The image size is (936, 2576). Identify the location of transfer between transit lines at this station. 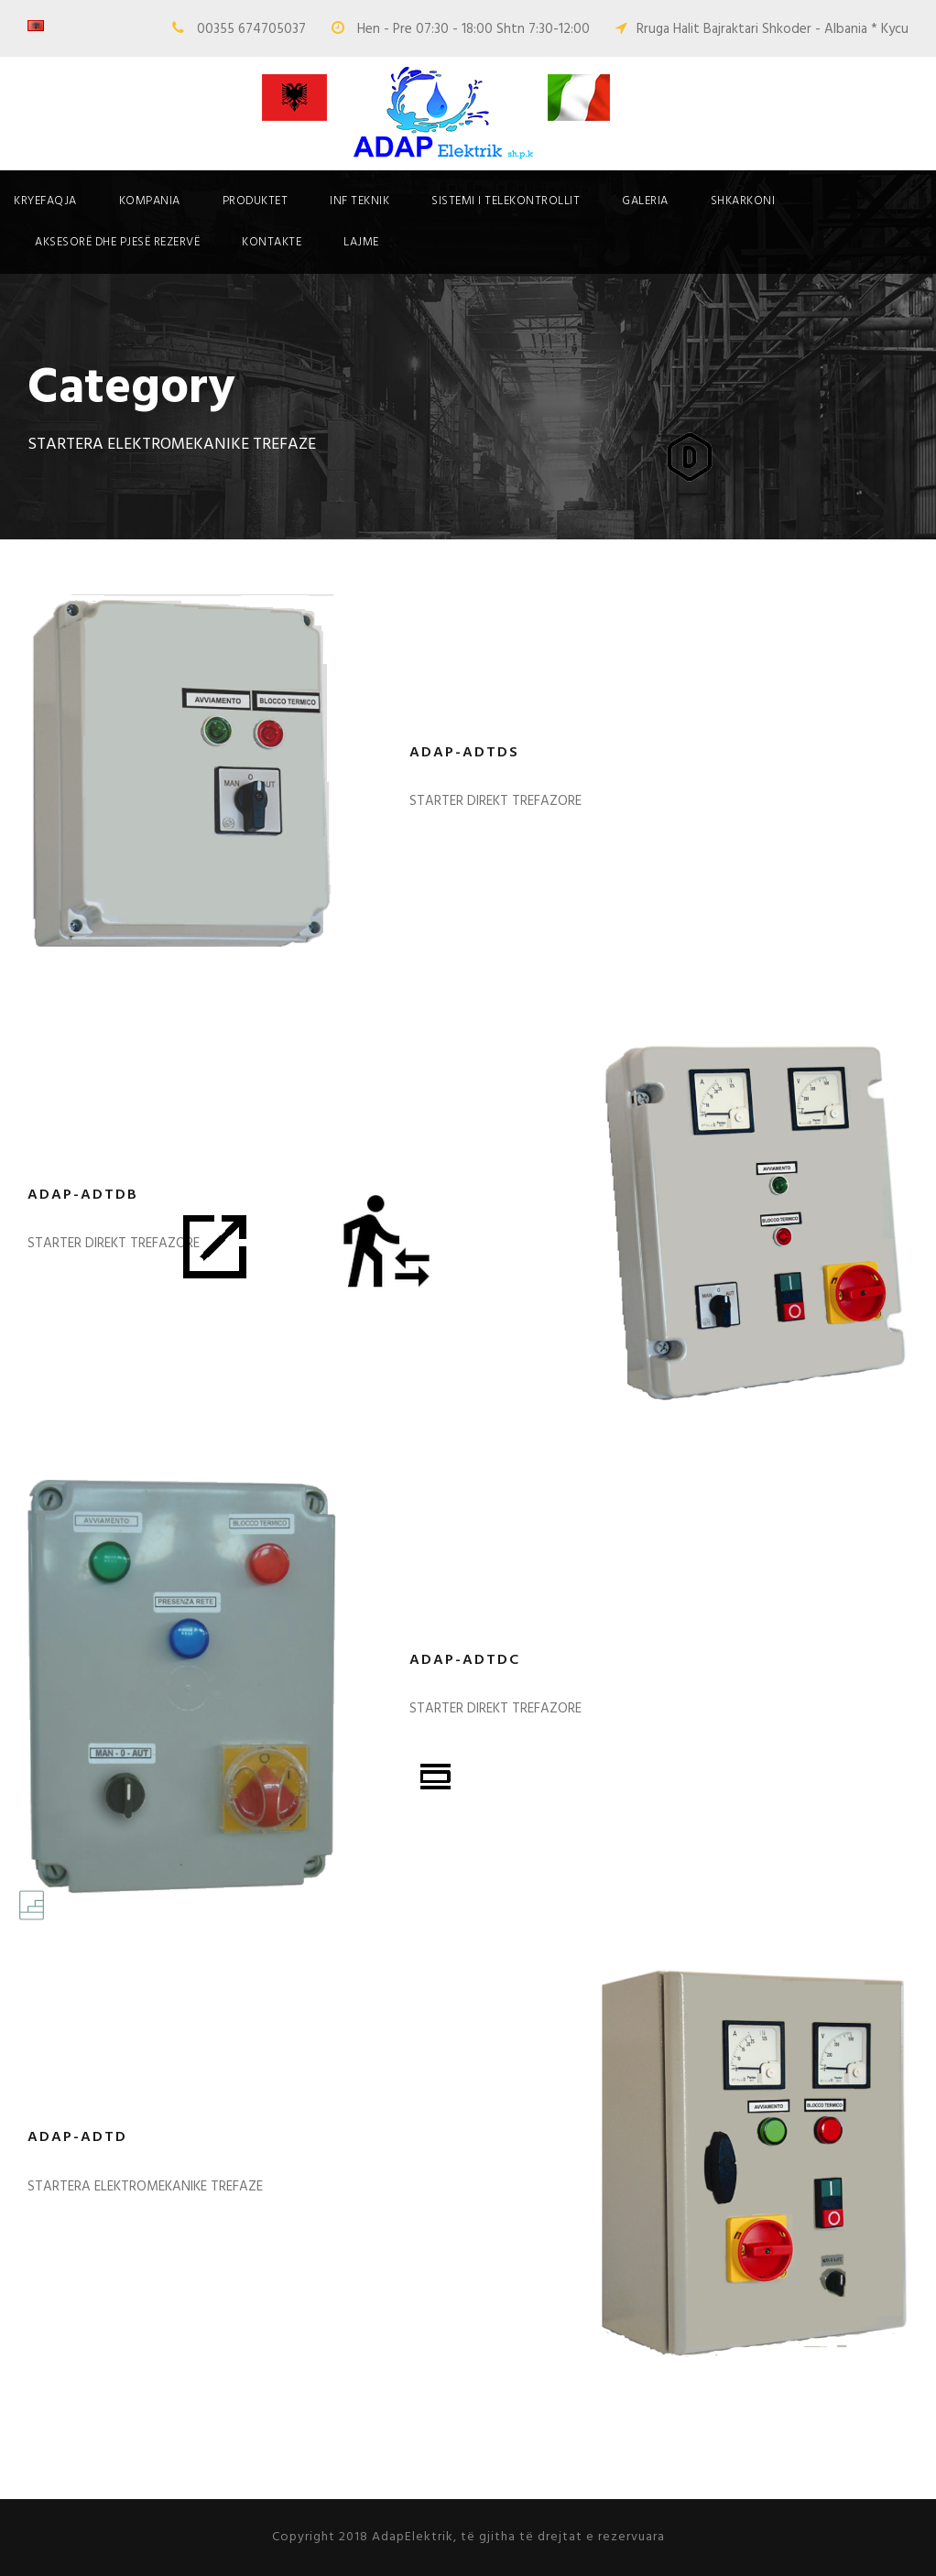
(386, 1240).